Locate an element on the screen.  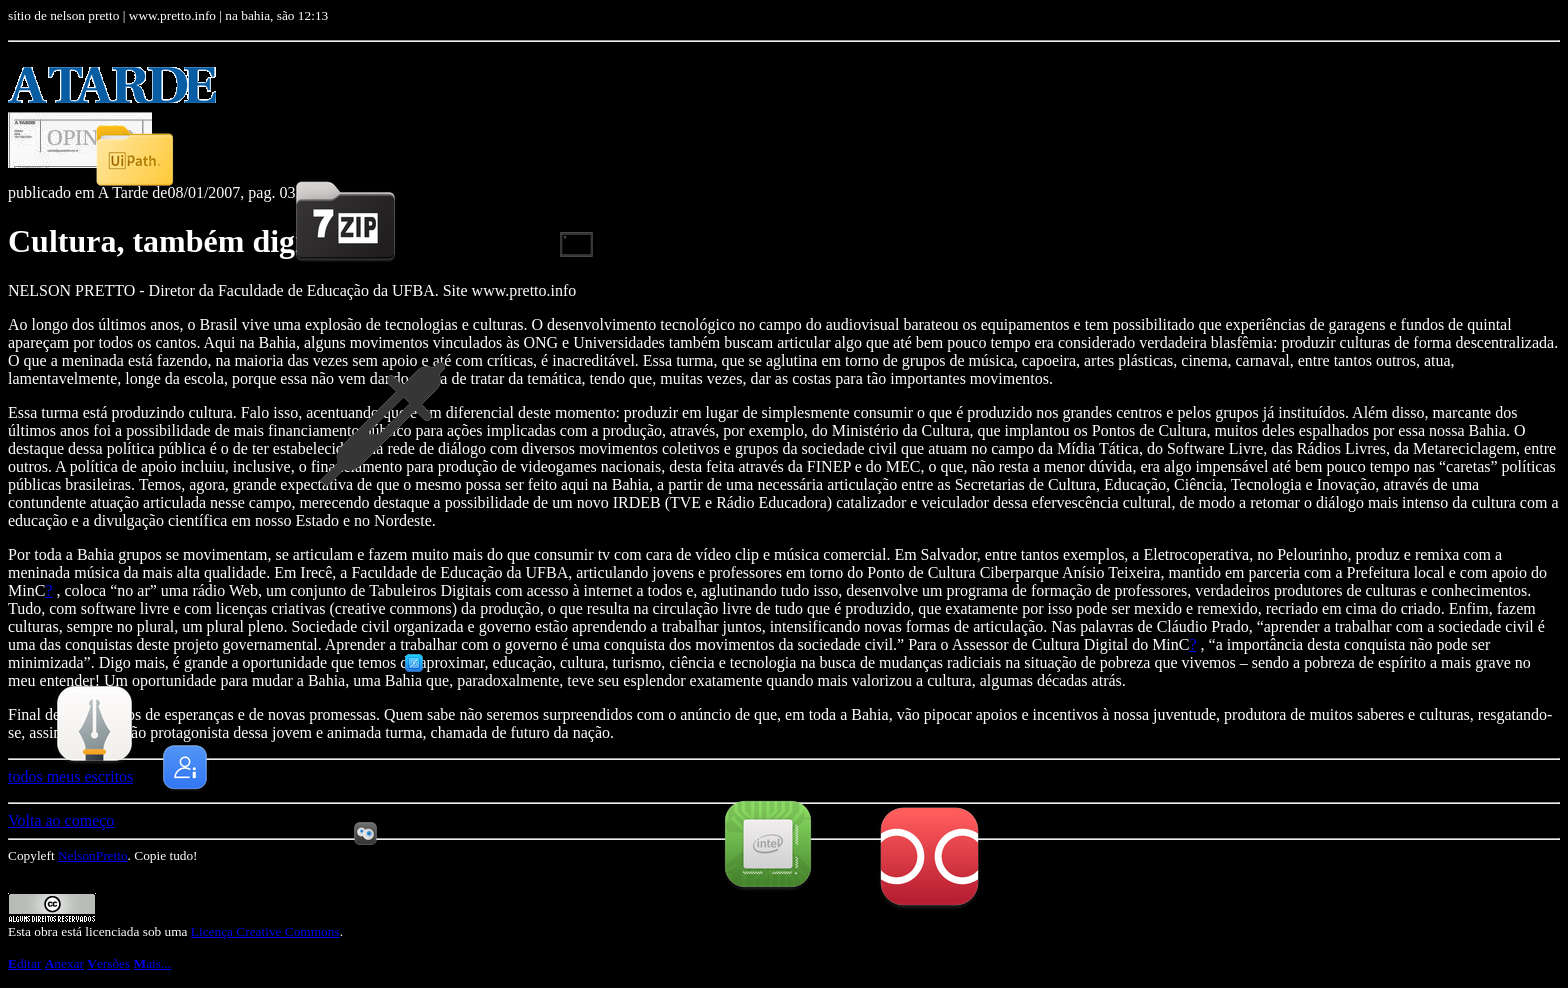
open Zed Preview code editor is located at coordinates (414, 663).